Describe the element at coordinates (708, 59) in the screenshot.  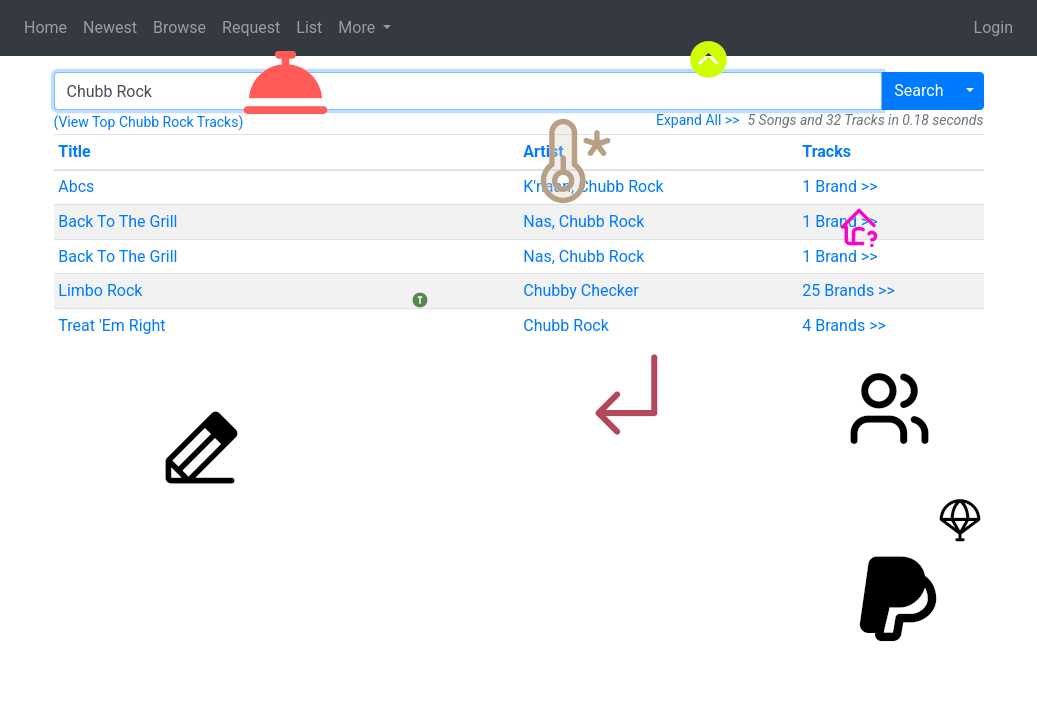
I see `scroll to top of page` at that location.